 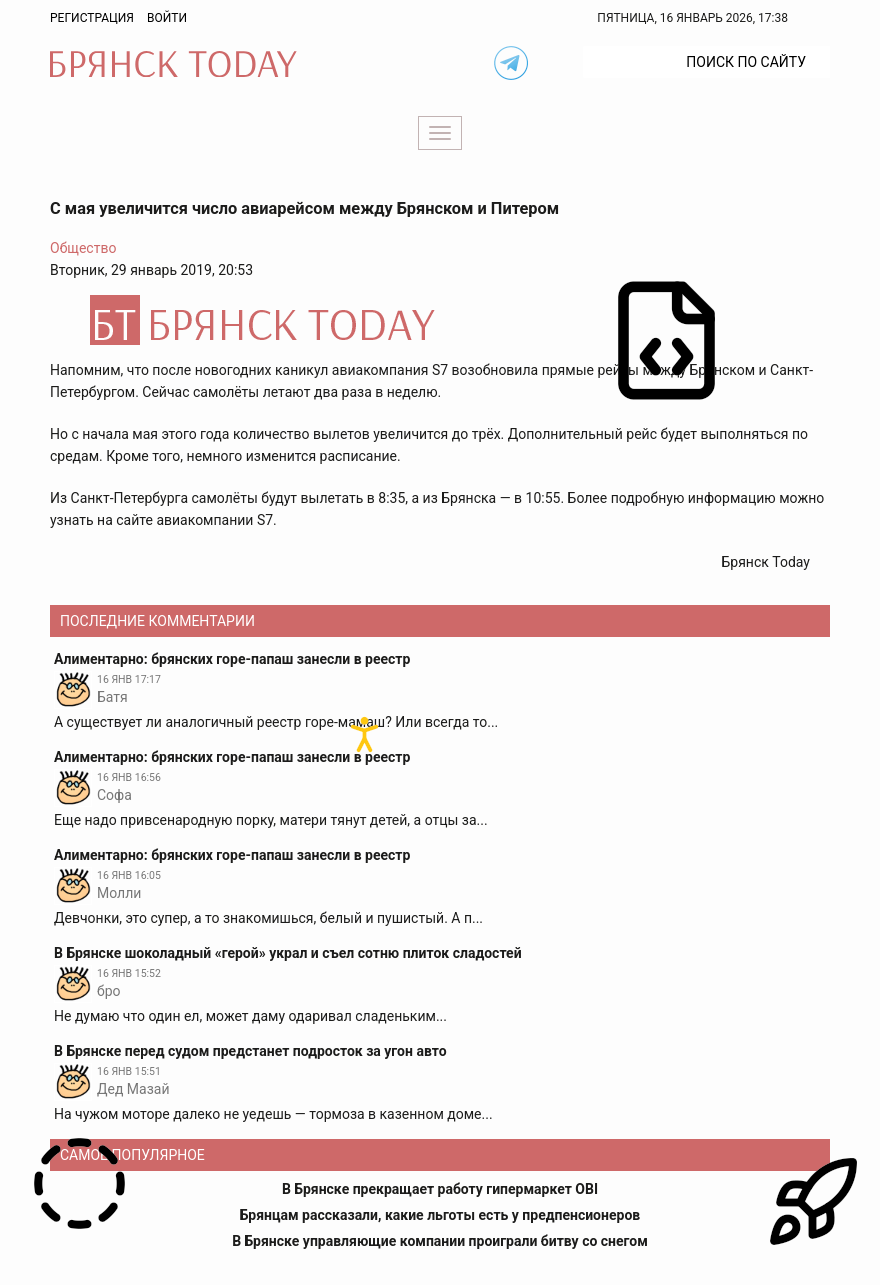 I want to click on indicates a pending or in-progress state, so click(x=79, y=1183).